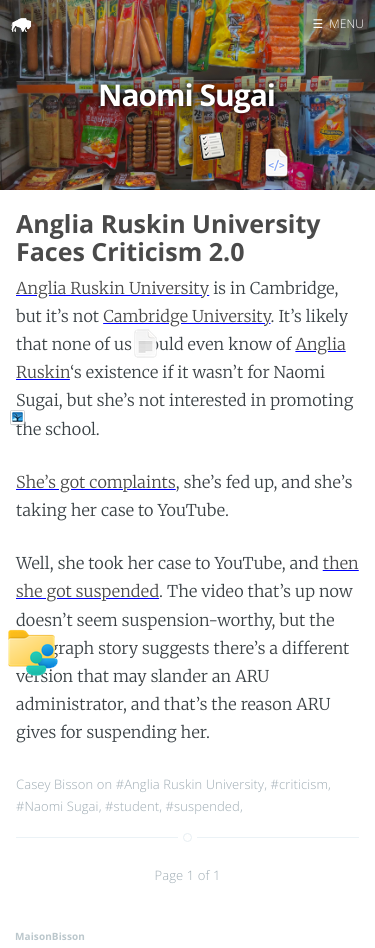 This screenshot has width=375, height=948. I want to click on an HTML or web document file, so click(276, 162).